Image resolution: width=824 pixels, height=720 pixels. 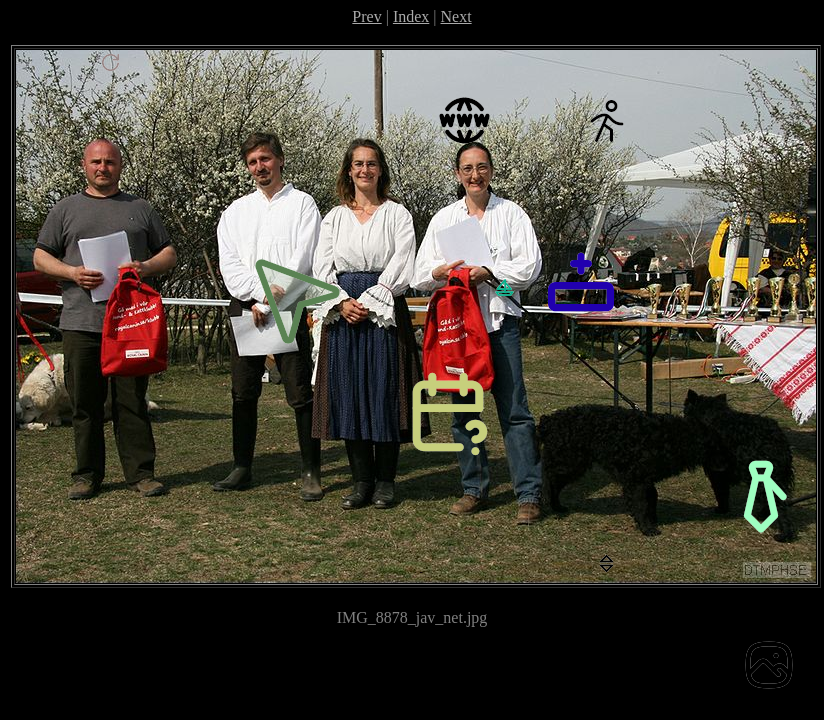 I want to click on check for unconfirmed or pending events, so click(x=448, y=412).